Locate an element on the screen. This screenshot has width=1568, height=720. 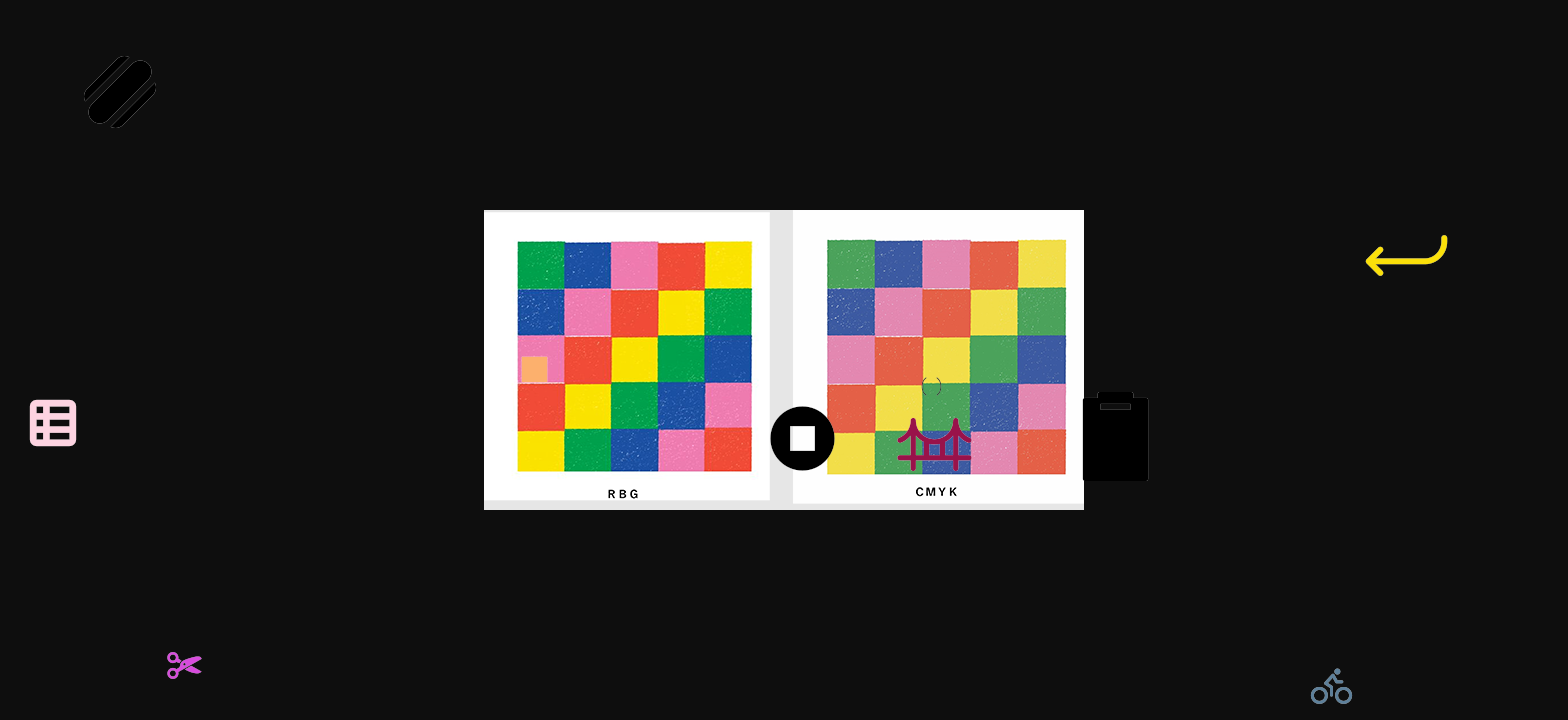
stop media playback is located at coordinates (534, 369).